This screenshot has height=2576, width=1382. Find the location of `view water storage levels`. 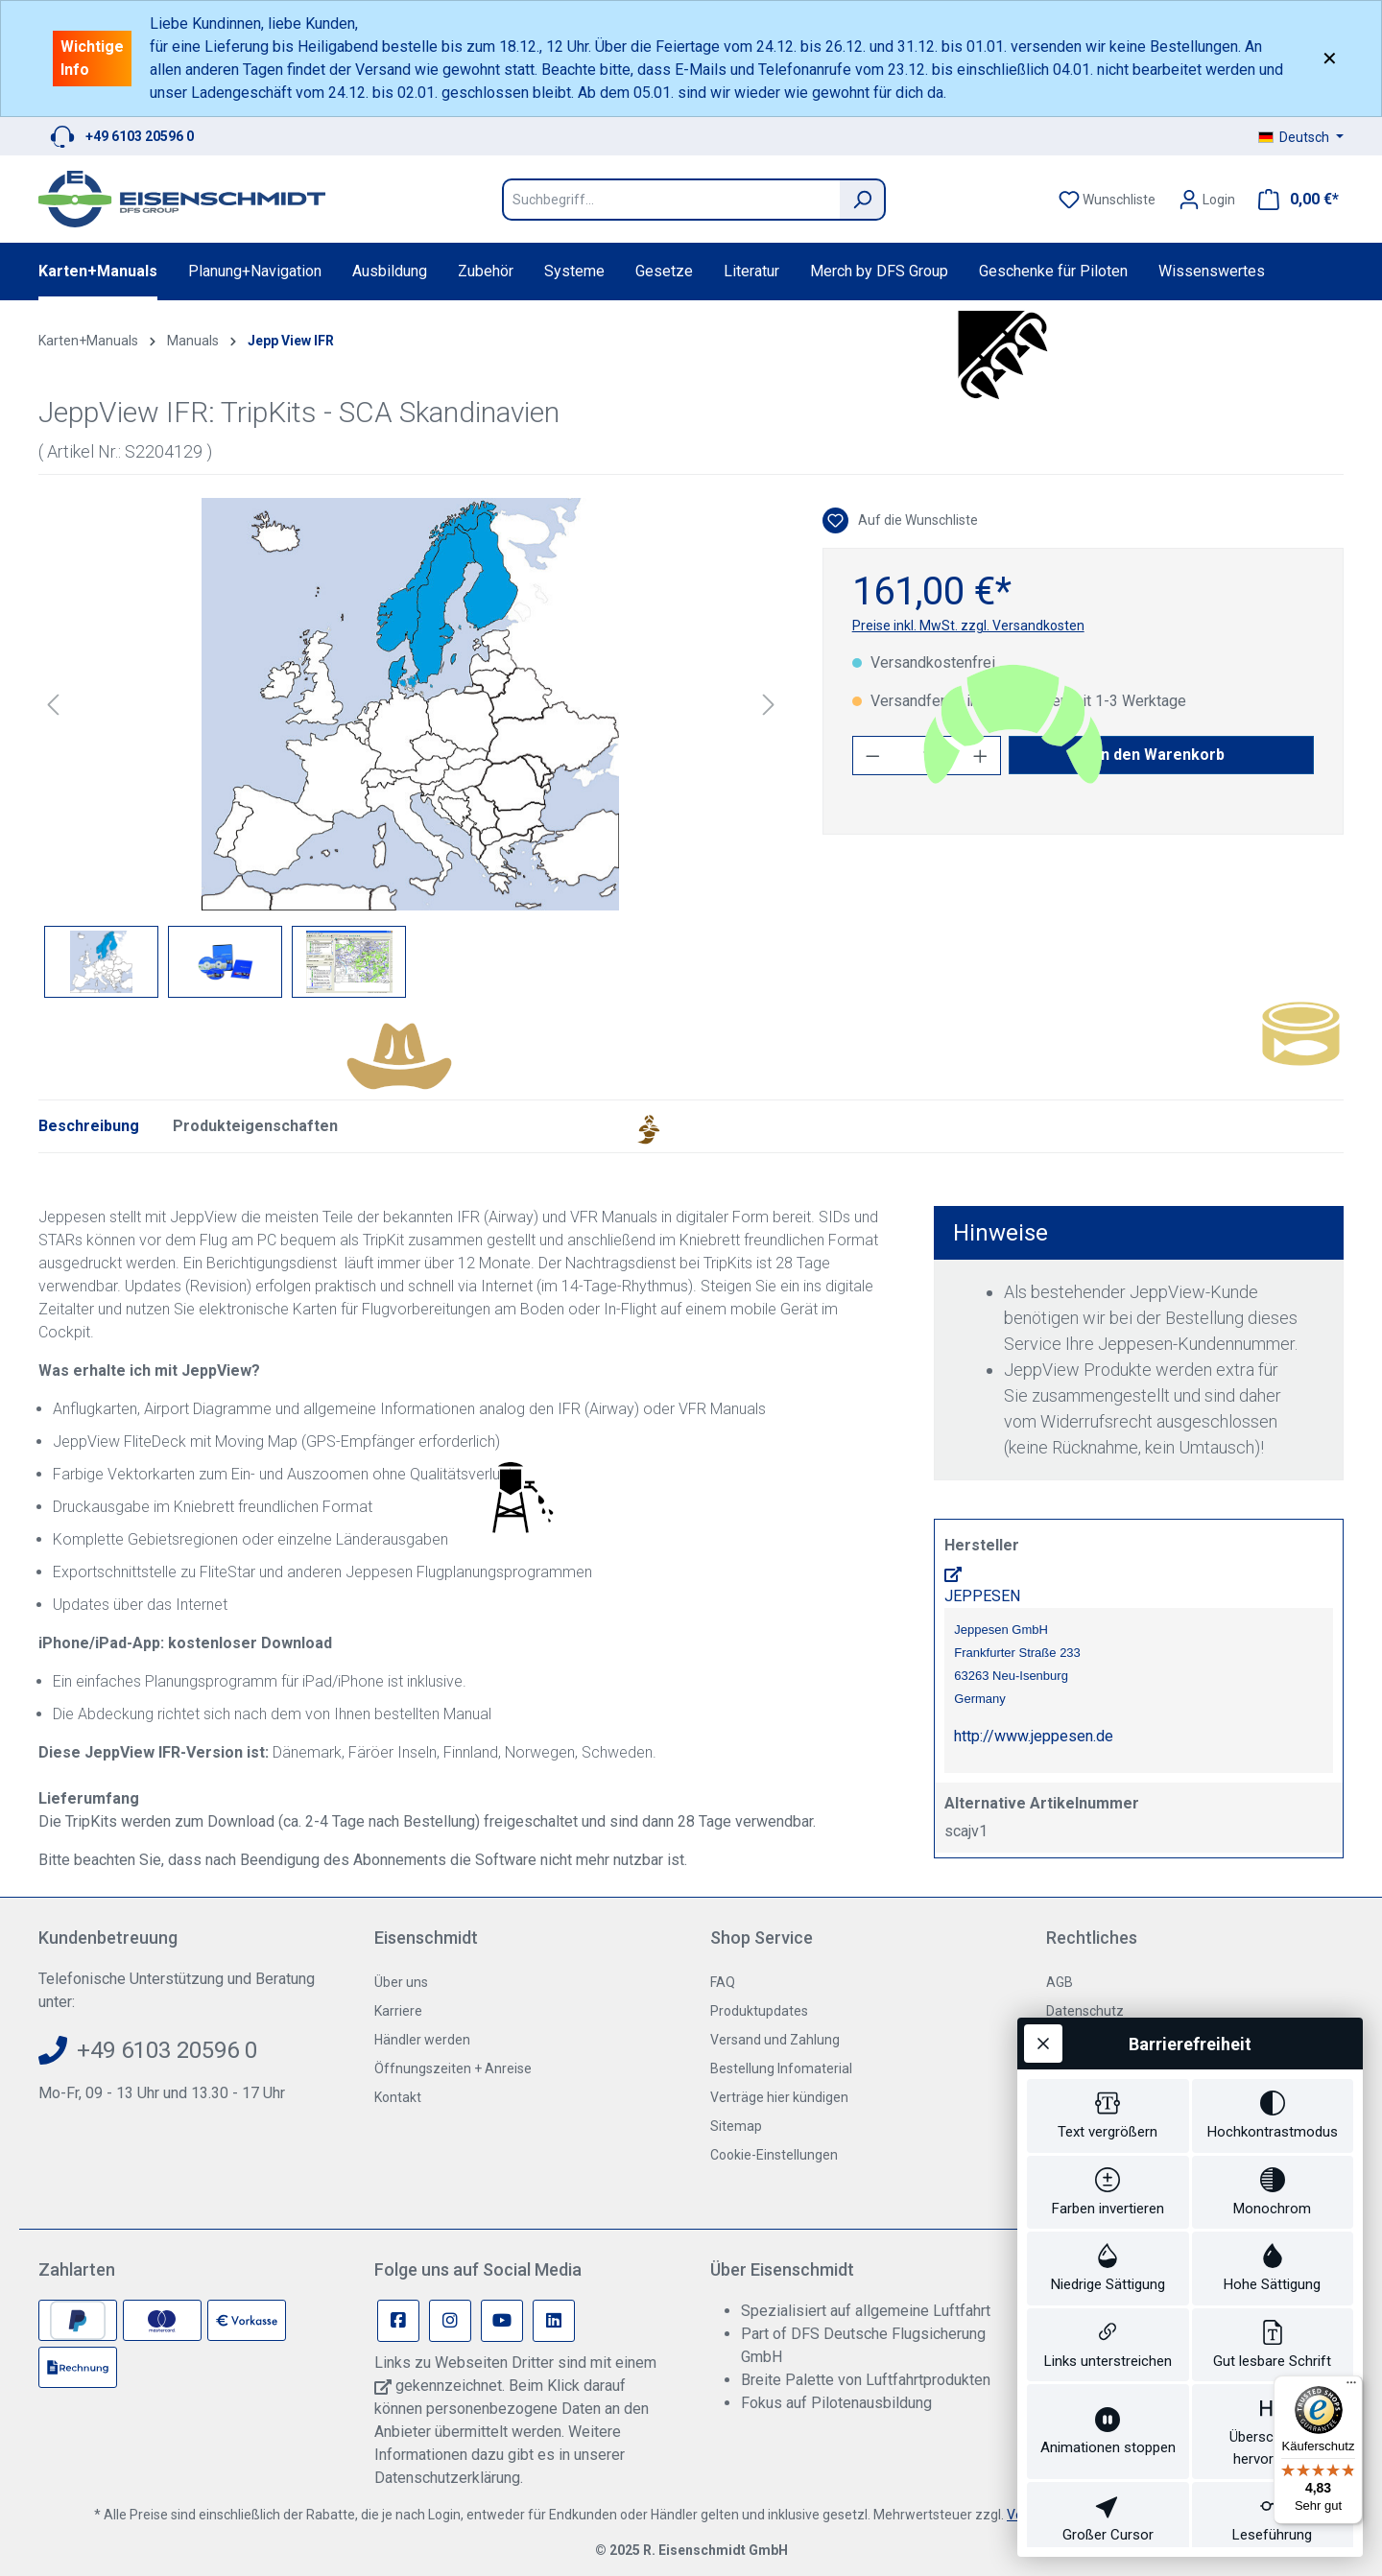

view water storage levels is located at coordinates (525, 1497).